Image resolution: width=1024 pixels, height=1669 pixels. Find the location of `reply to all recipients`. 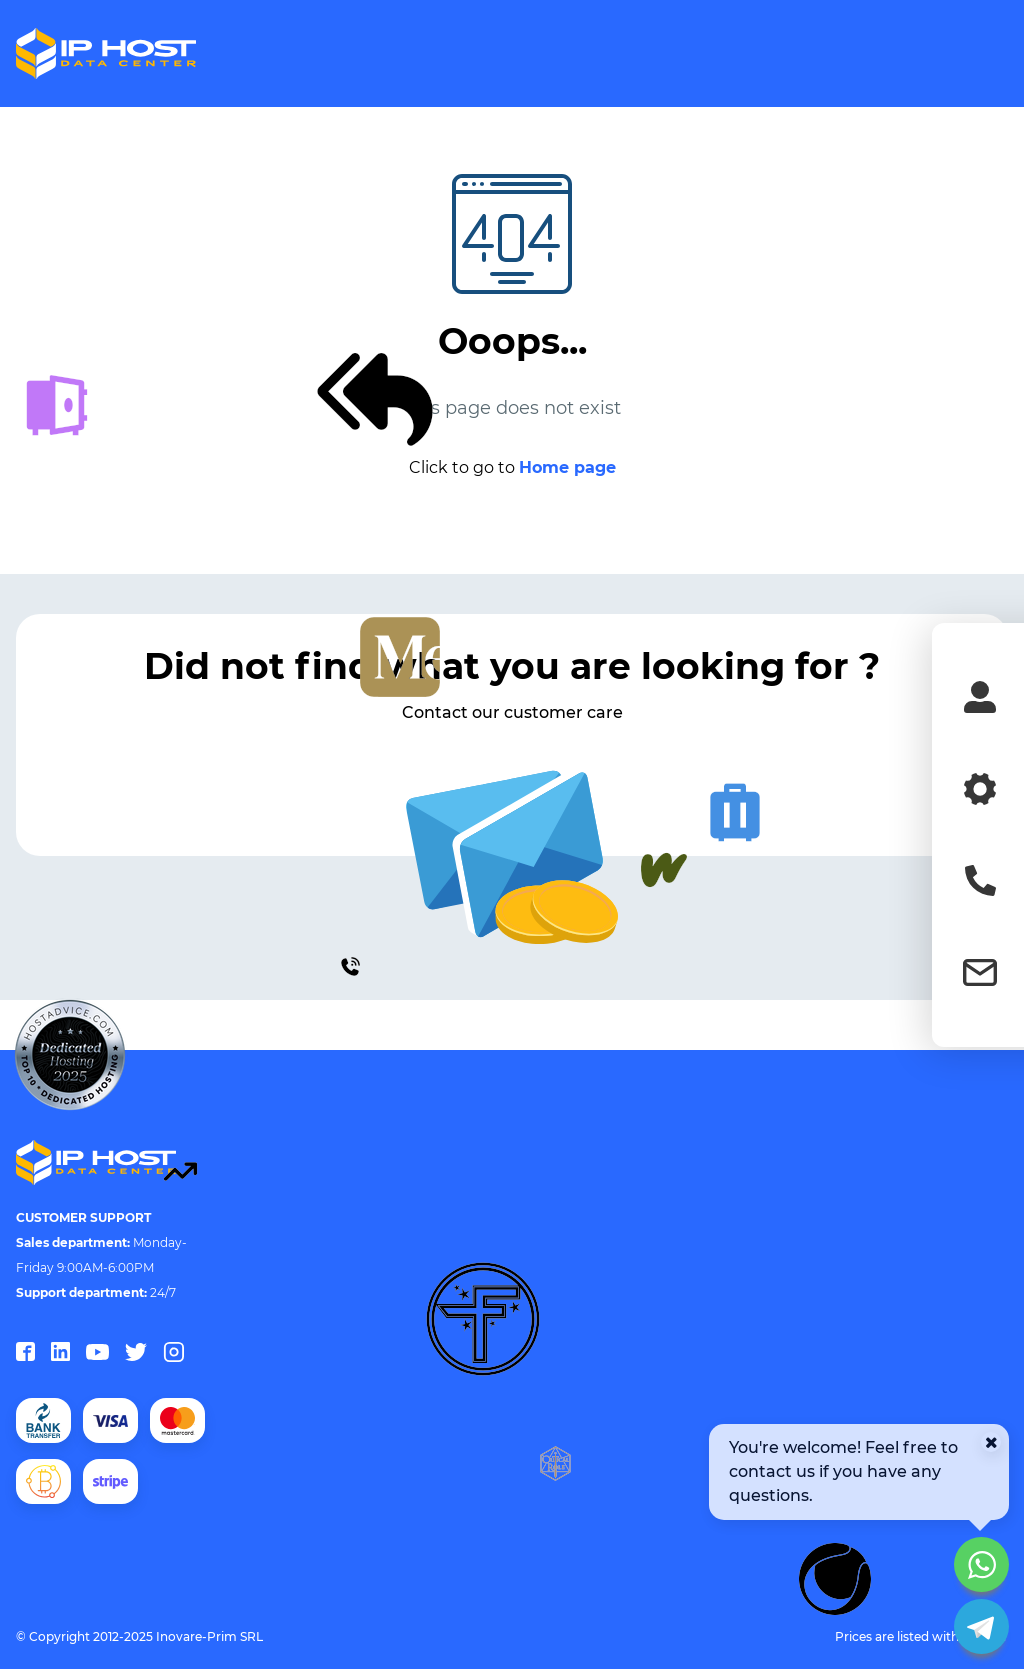

reply to all recipients is located at coordinates (375, 401).